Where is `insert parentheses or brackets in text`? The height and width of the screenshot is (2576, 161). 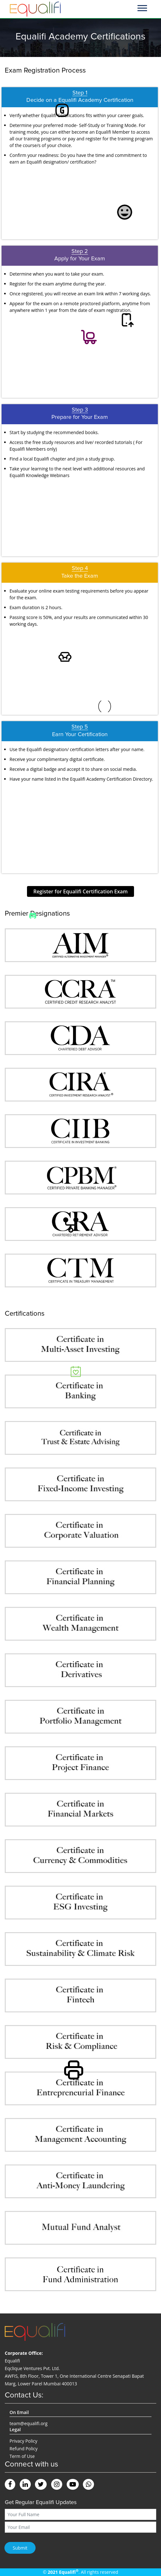
insert parentheses or brackets in text is located at coordinates (104, 706).